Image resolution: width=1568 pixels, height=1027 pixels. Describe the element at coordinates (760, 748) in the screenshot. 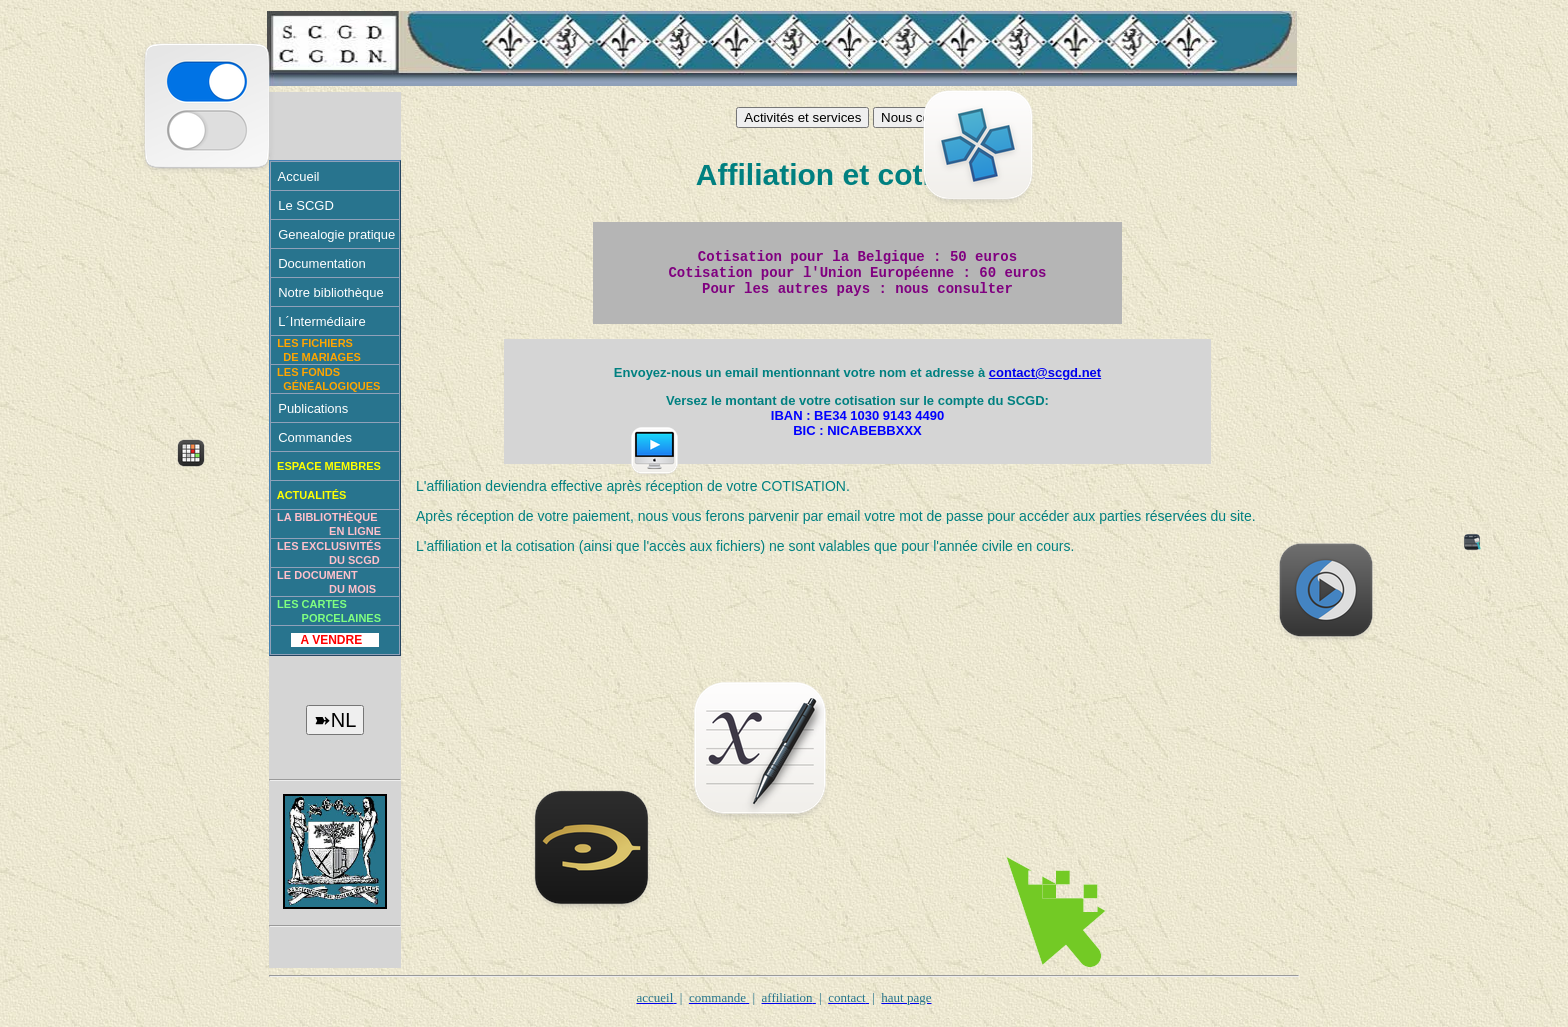

I see `open Xournal++ note-taking app` at that location.